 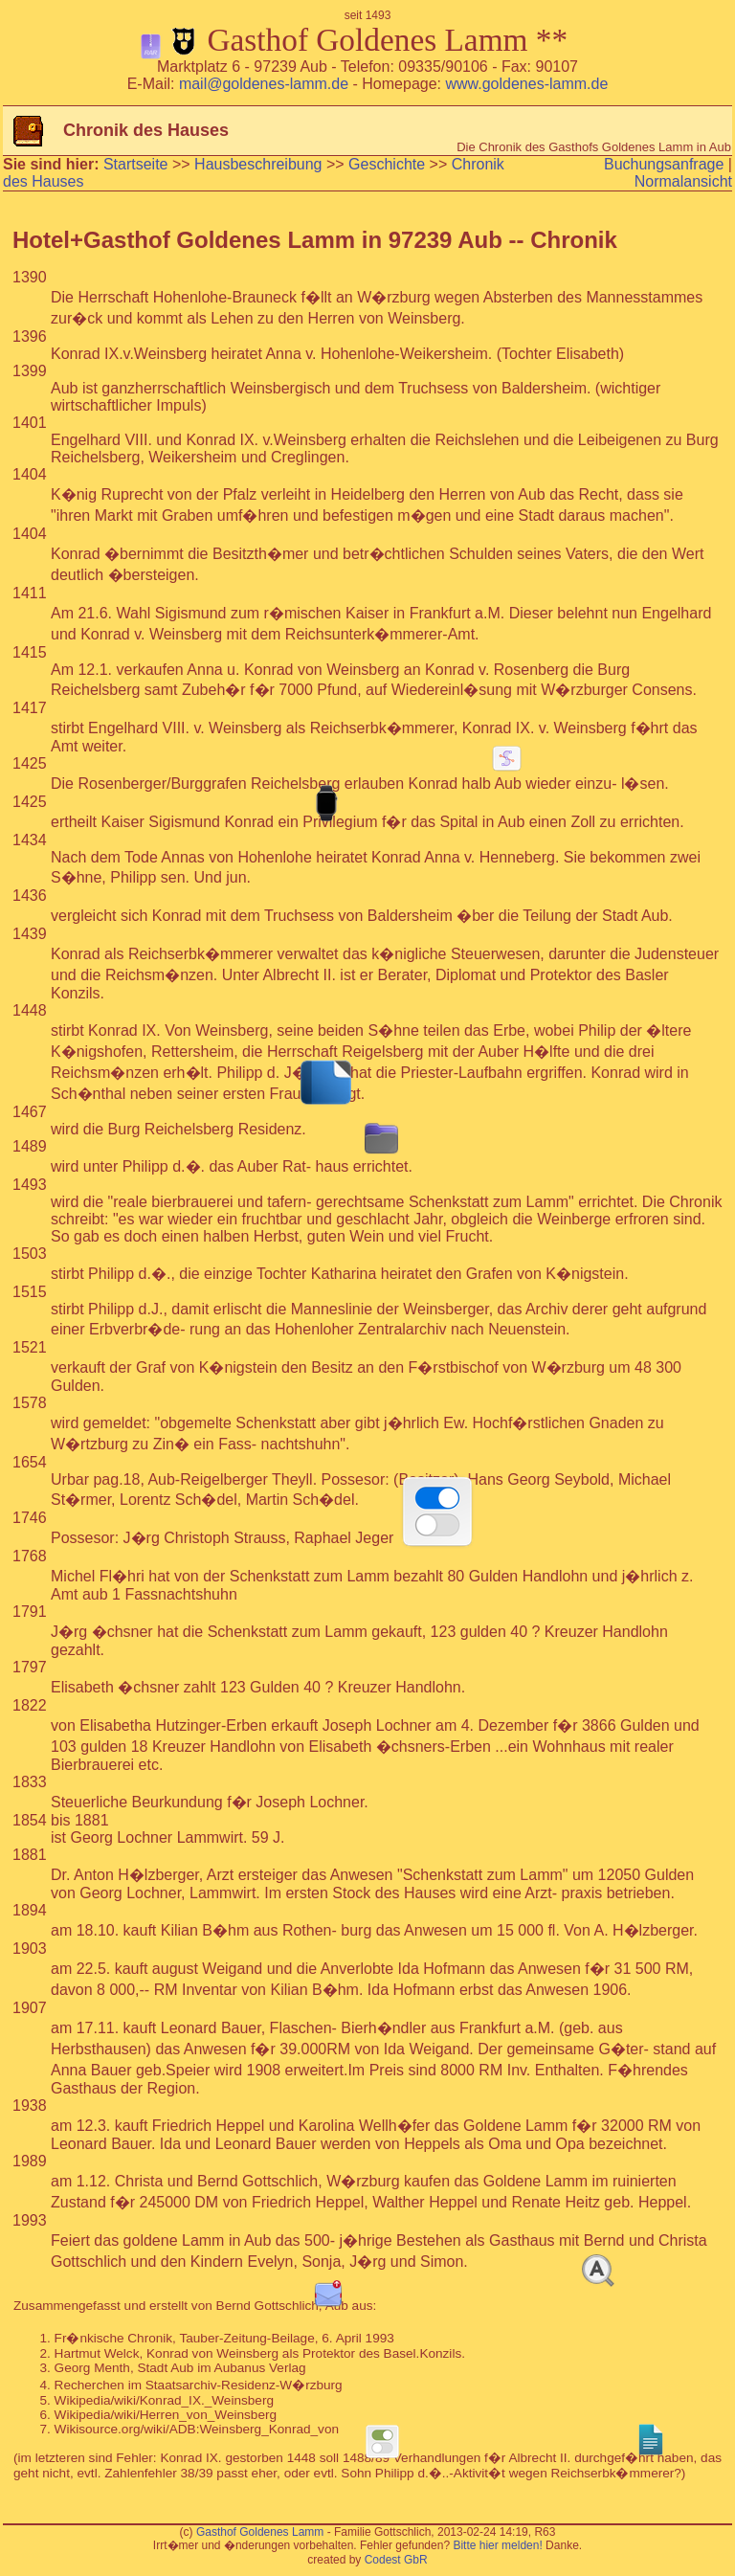 I want to click on search for text within a document, so click(x=598, y=2271).